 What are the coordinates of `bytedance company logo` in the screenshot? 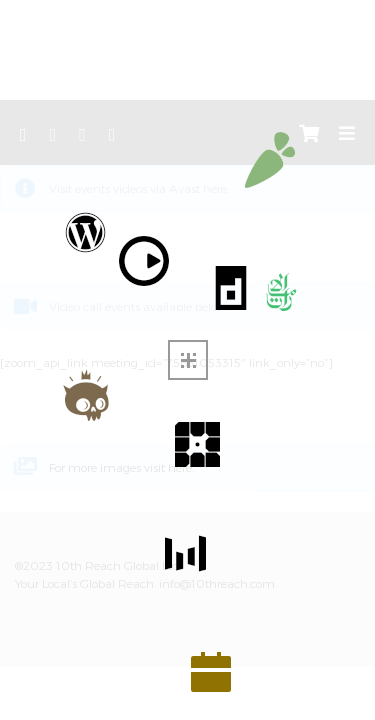 It's located at (185, 553).